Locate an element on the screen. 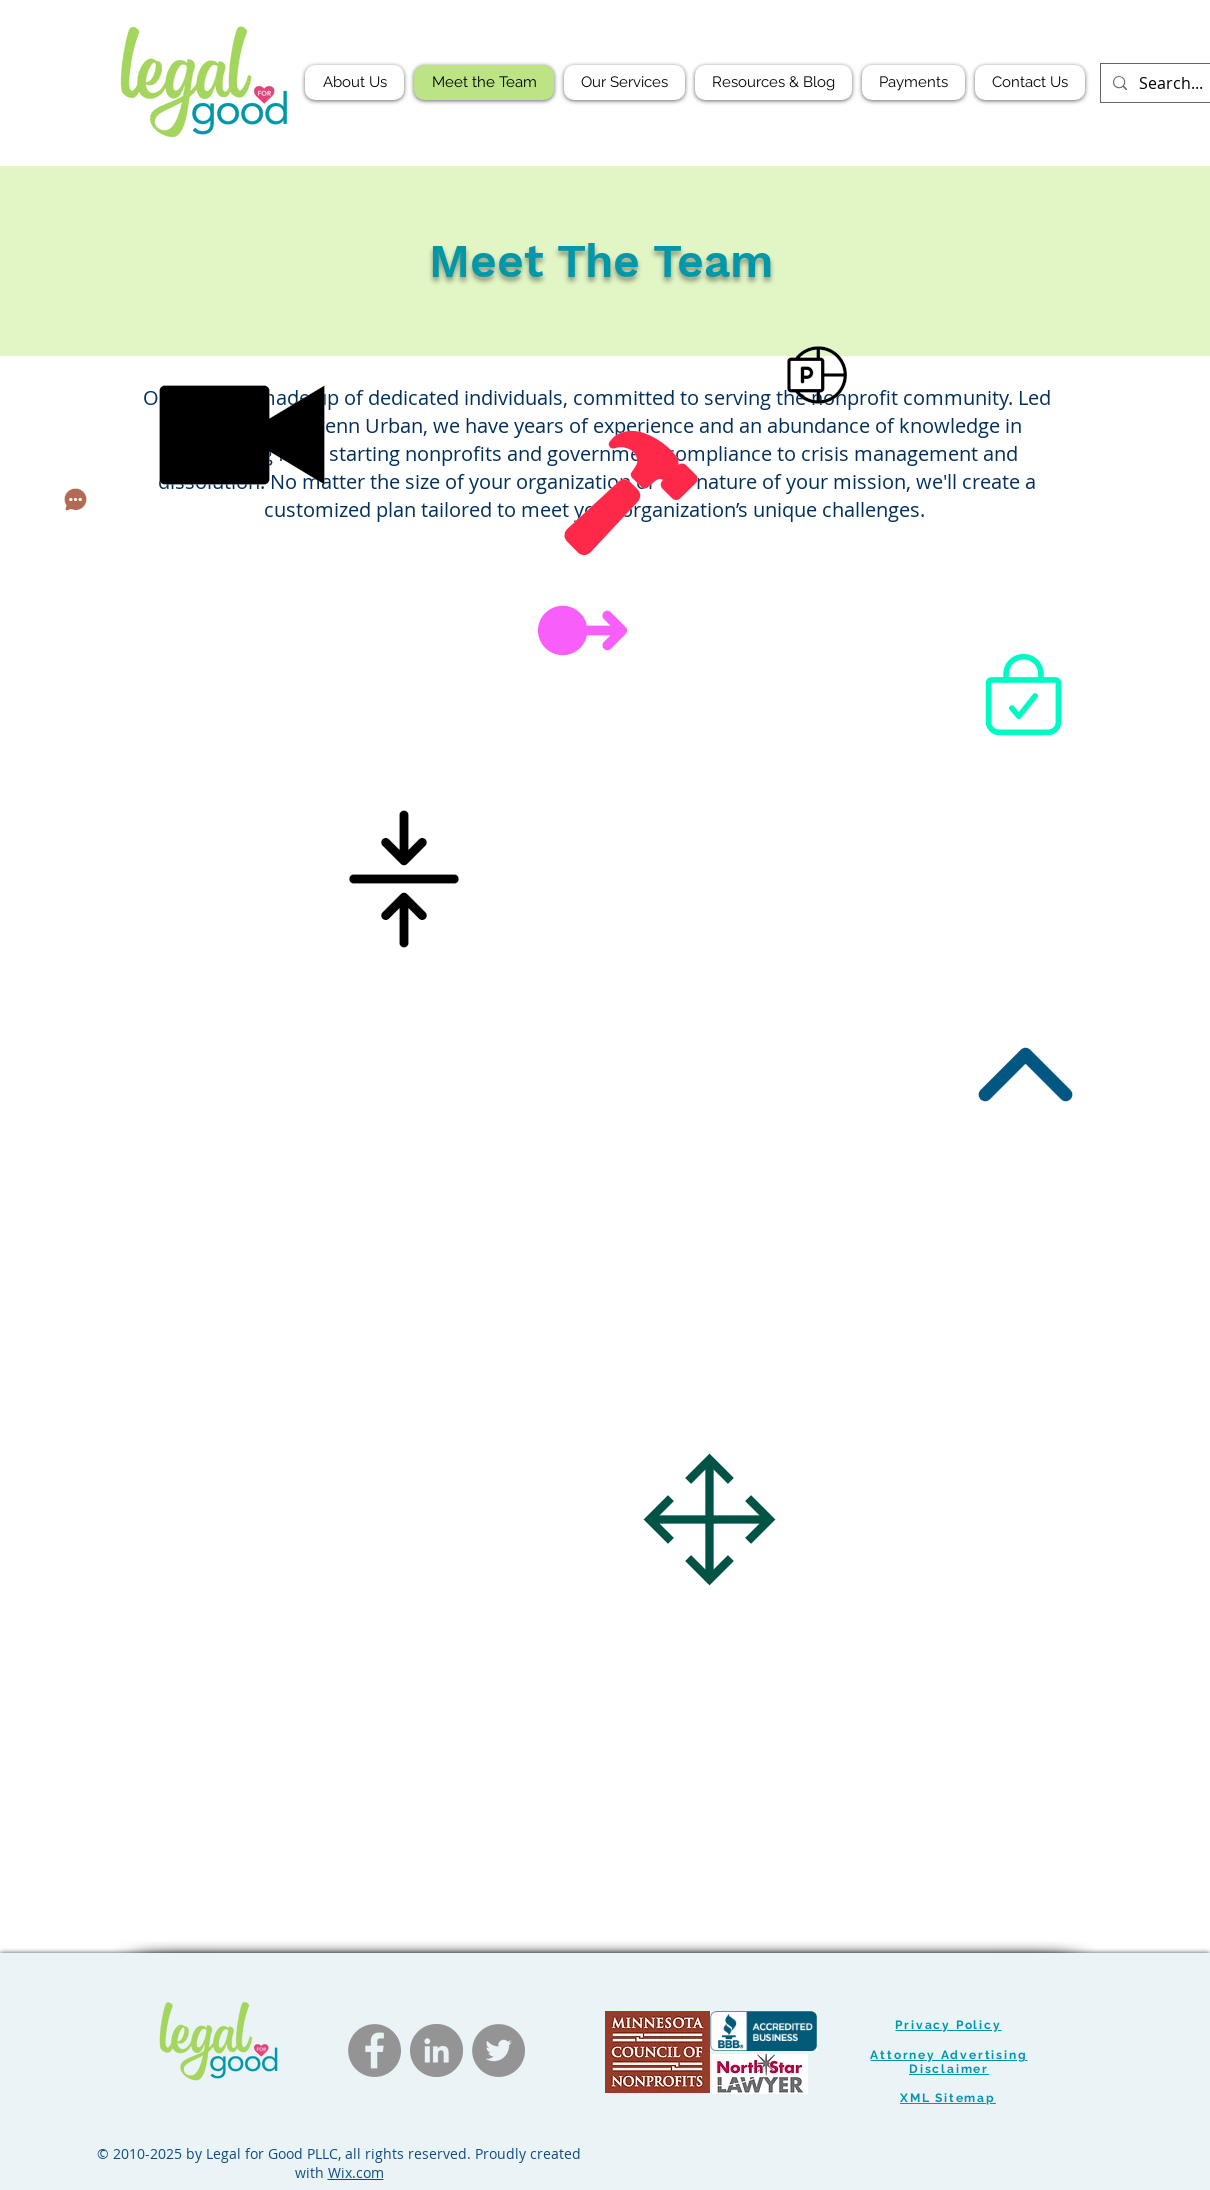 The image size is (1210, 2190). open Microsoft PowerPoint is located at coordinates (816, 375).